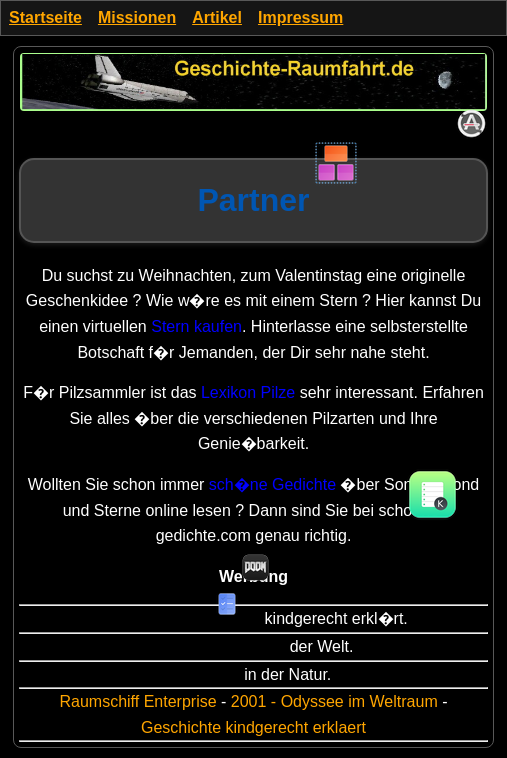 The width and height of the screenshot is (507, 758). What do you see at coordinates (336, 163) in the screenshot?
I see `select all items in the current view` at bounding box center [336, 163].